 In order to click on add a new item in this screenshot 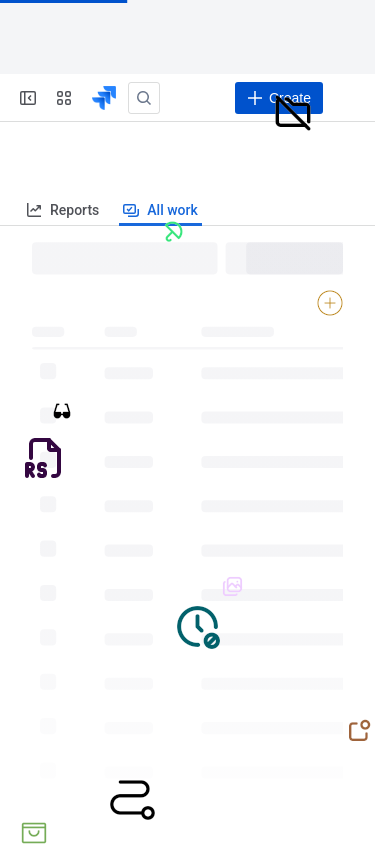, I will do `click(330, 303)`.